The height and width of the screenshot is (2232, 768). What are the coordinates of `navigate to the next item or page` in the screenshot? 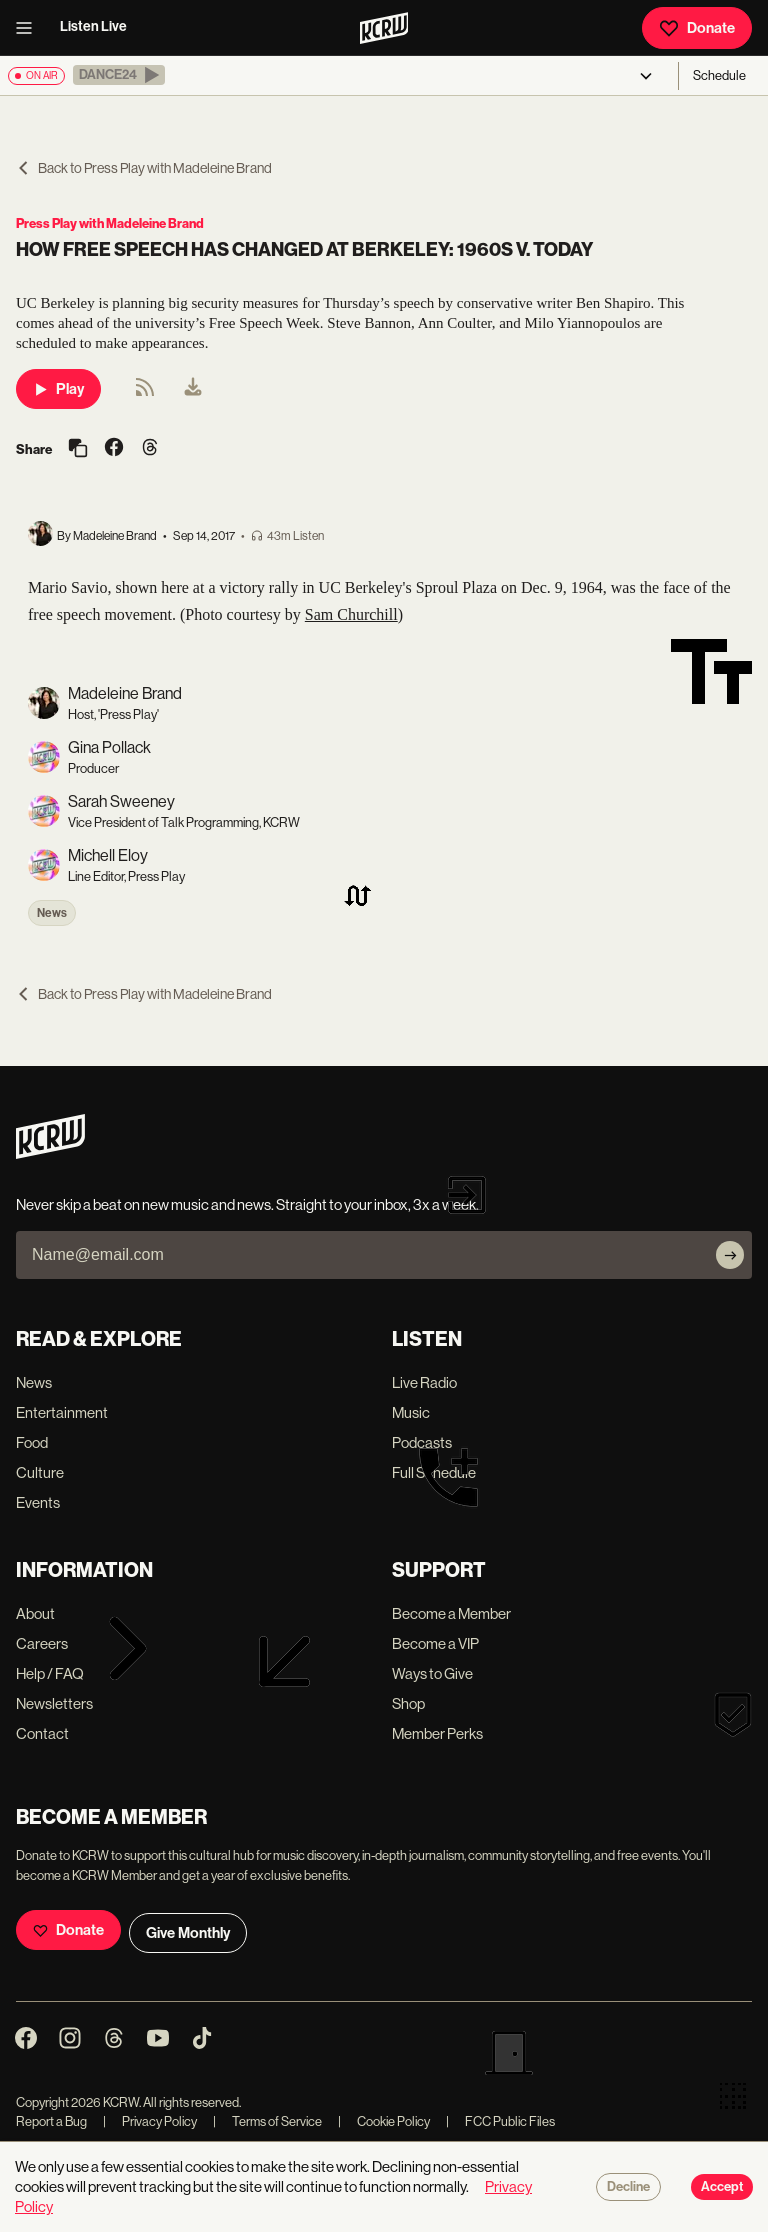 It's located at (122, 1648).